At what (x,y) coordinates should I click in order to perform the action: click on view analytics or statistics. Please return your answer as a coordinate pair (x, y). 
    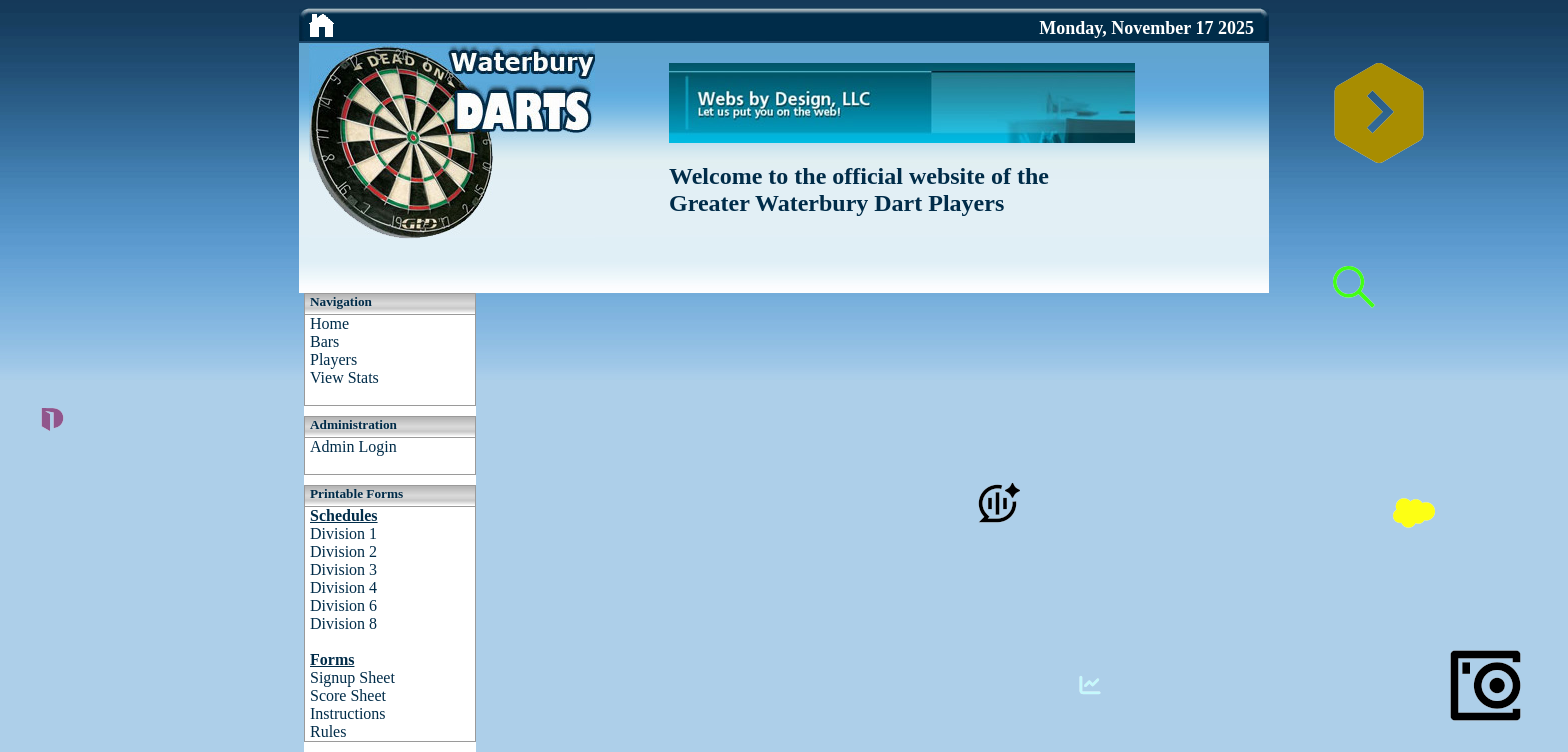
    Looking at the image, I should click on (1090, 685).